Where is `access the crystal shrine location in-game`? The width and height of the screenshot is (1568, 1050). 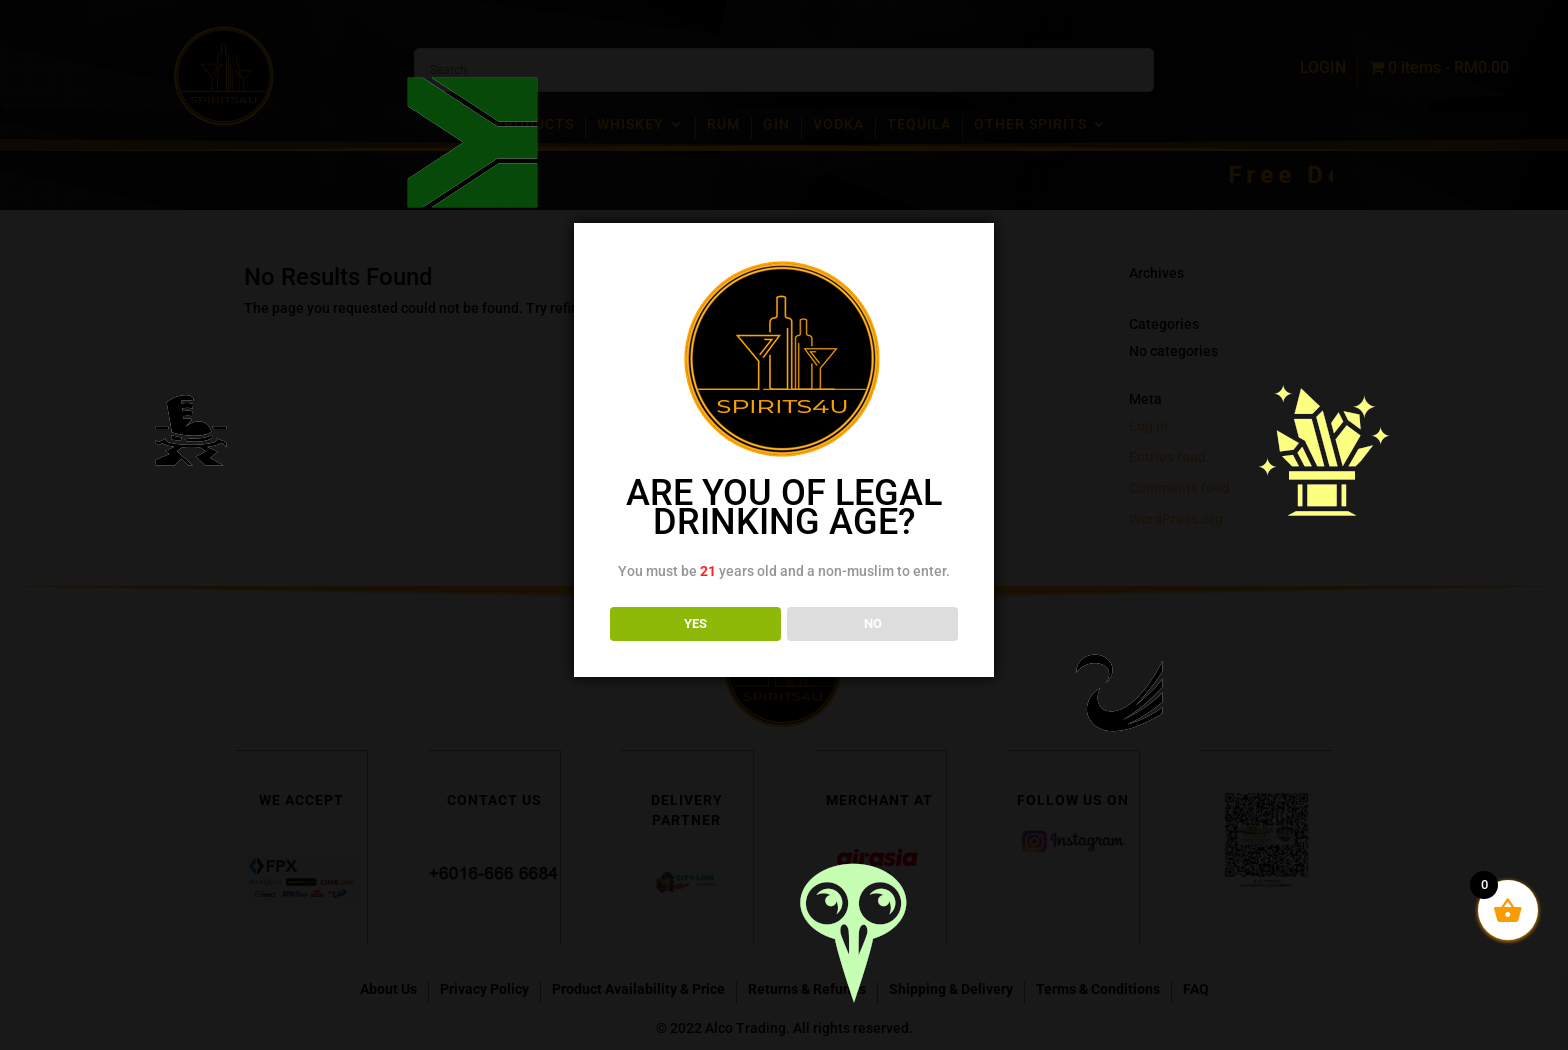 access the crystal shrine location in-game is located at coordinates (1322, 451).